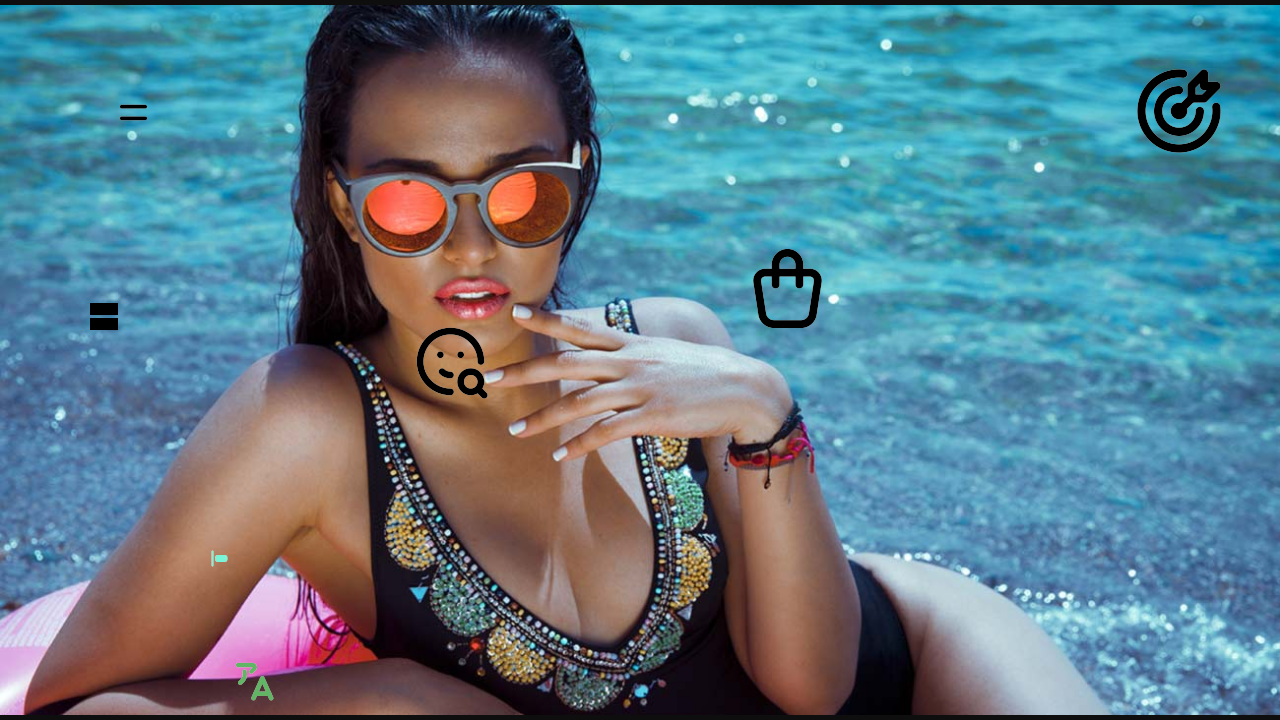 Image resolution: width=1280 pixels, height=720 pixels. I want to click on set or view your goals, so click(1179, 111).